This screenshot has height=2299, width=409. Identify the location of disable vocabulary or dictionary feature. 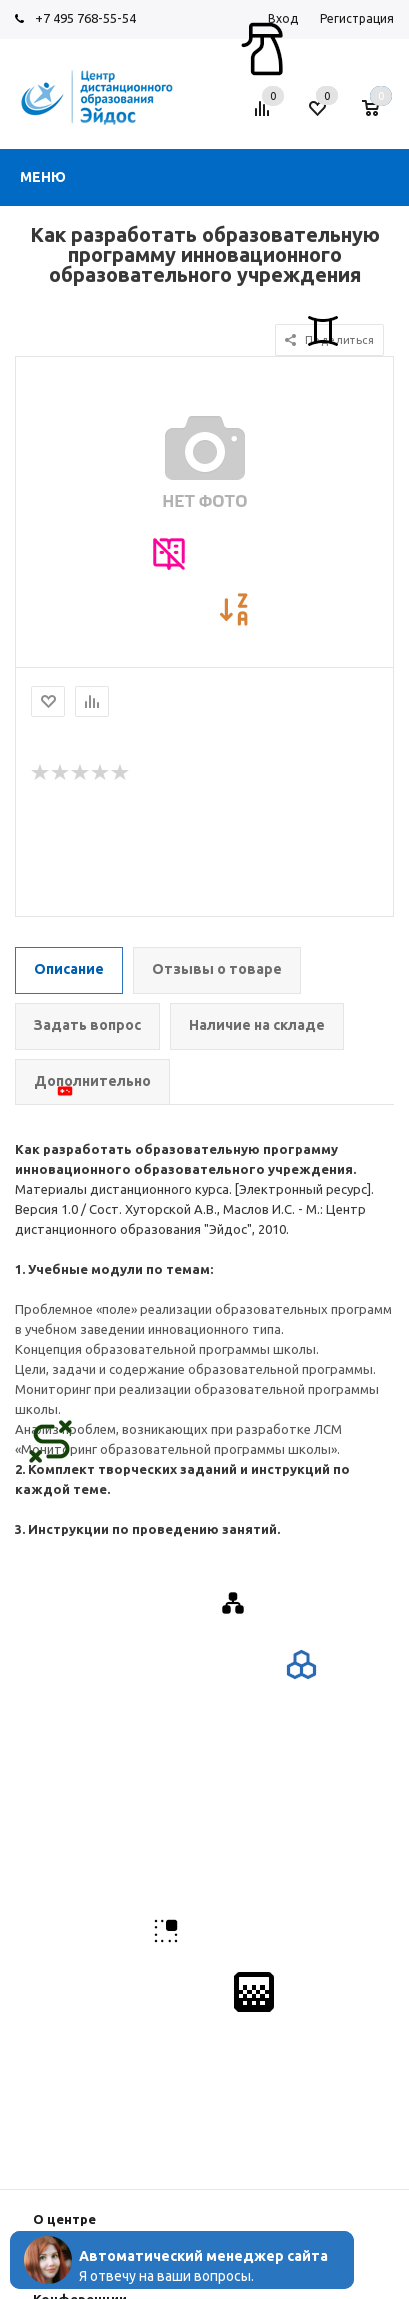
(169, 554).